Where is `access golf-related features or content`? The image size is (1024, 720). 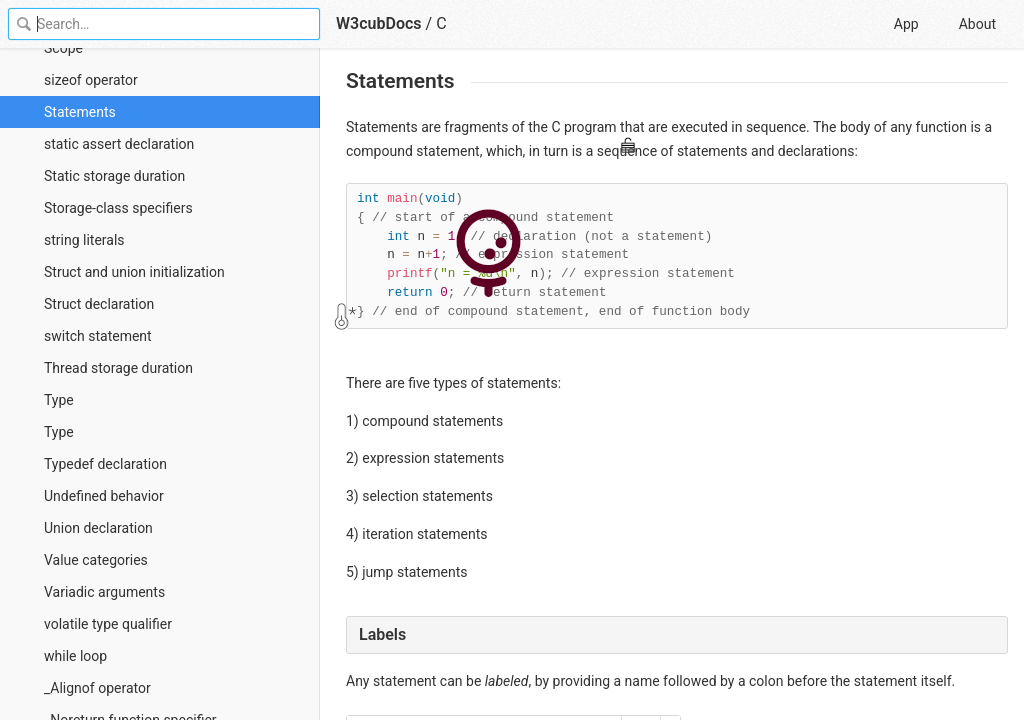 access golf-related features or content is located at coordinates (488, 252).